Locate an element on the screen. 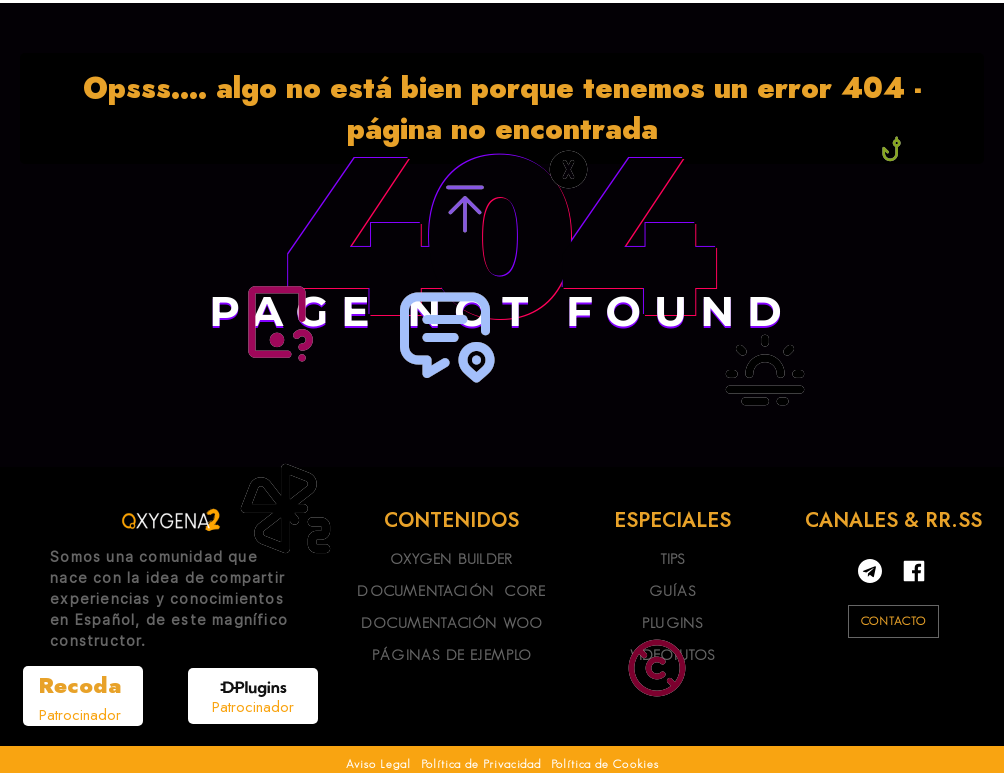  adjust car fan to speed level 2 is located at coordinates (285, 508).